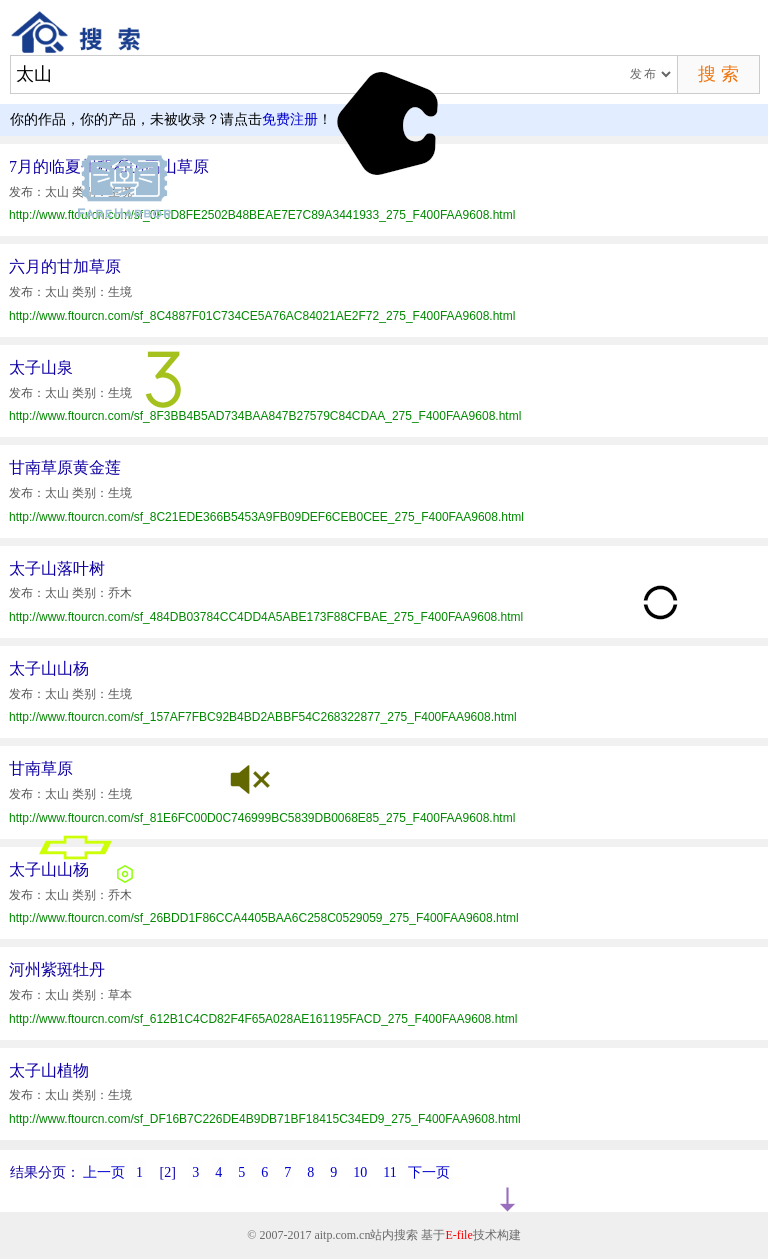 This screenshot has width=768, height=1259. I want to click on open HumHub social network platform, so click(387, 123).